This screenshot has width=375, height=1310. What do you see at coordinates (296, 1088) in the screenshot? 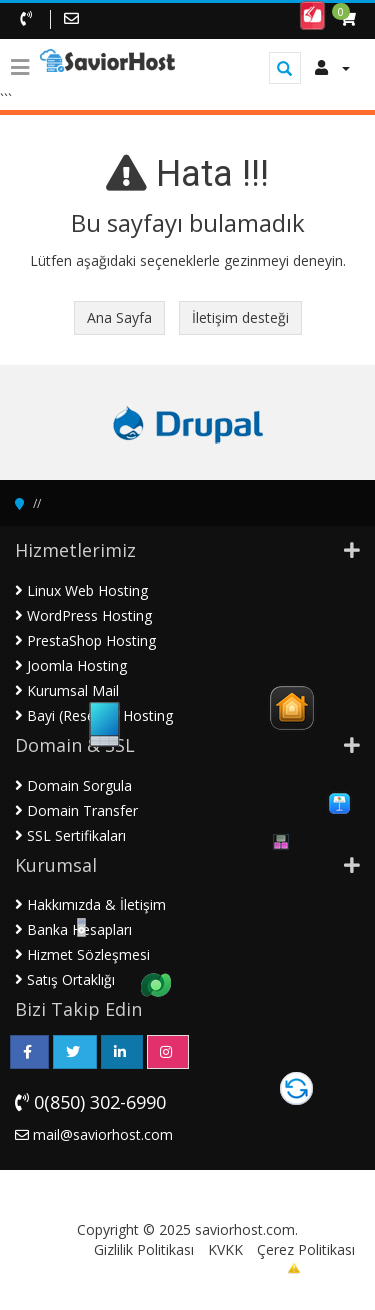
I see `indicates sync or refresh in progress` at bounding box center [296, 1088].